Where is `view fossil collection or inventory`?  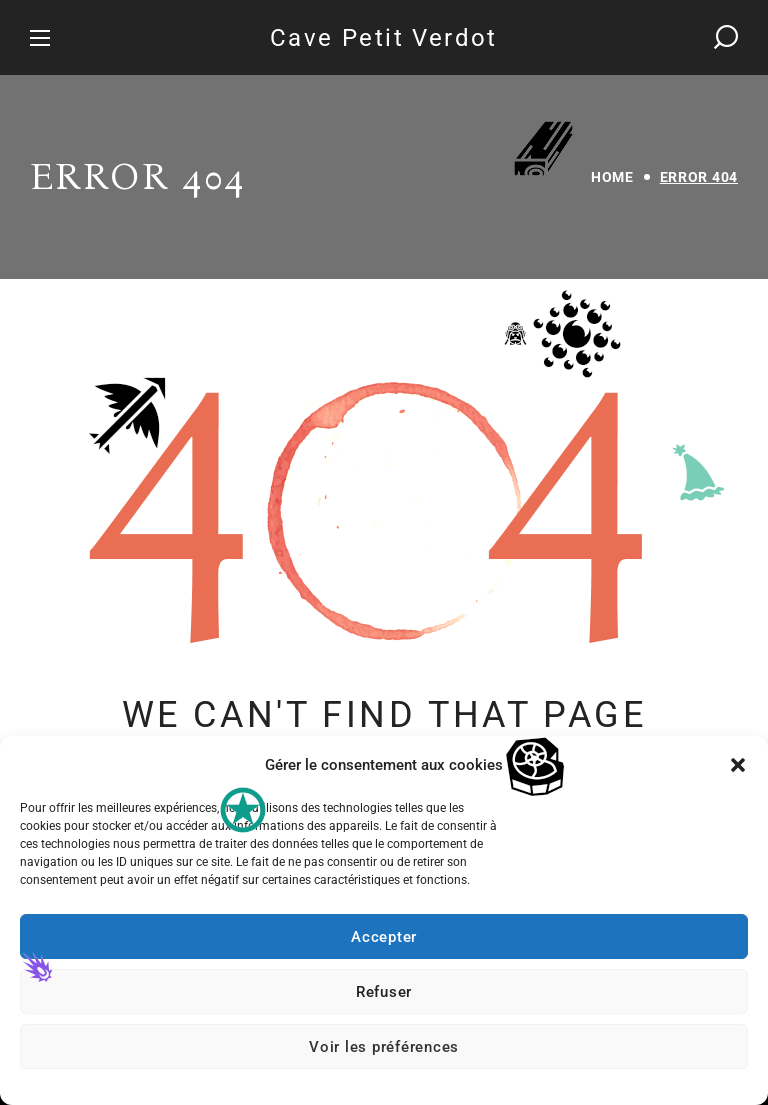 view fossil collection or inventory is located at coordinates (535, 766).